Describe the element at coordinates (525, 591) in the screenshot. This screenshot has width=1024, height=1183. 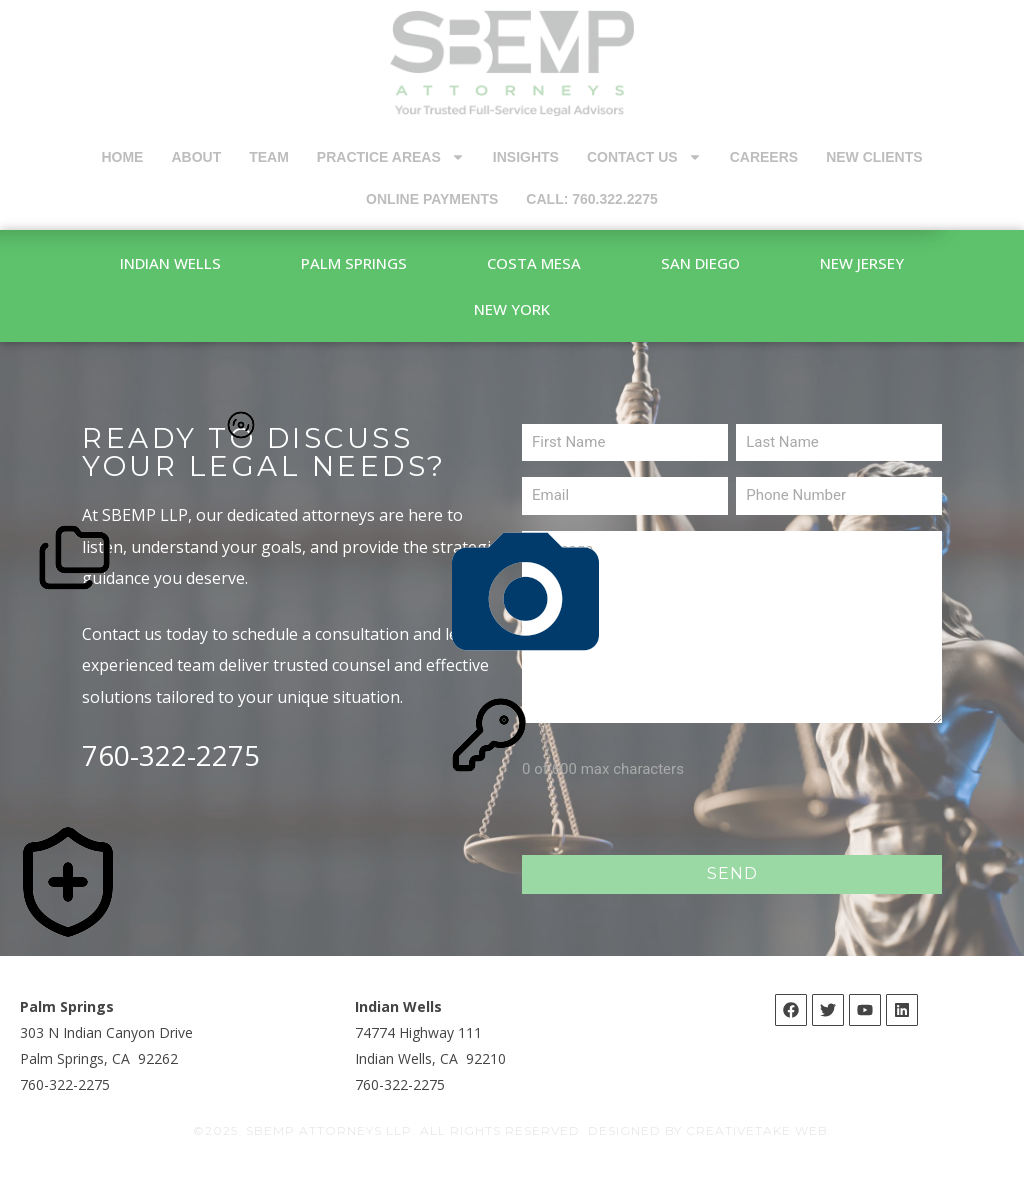
I see `take a photo` at that location.